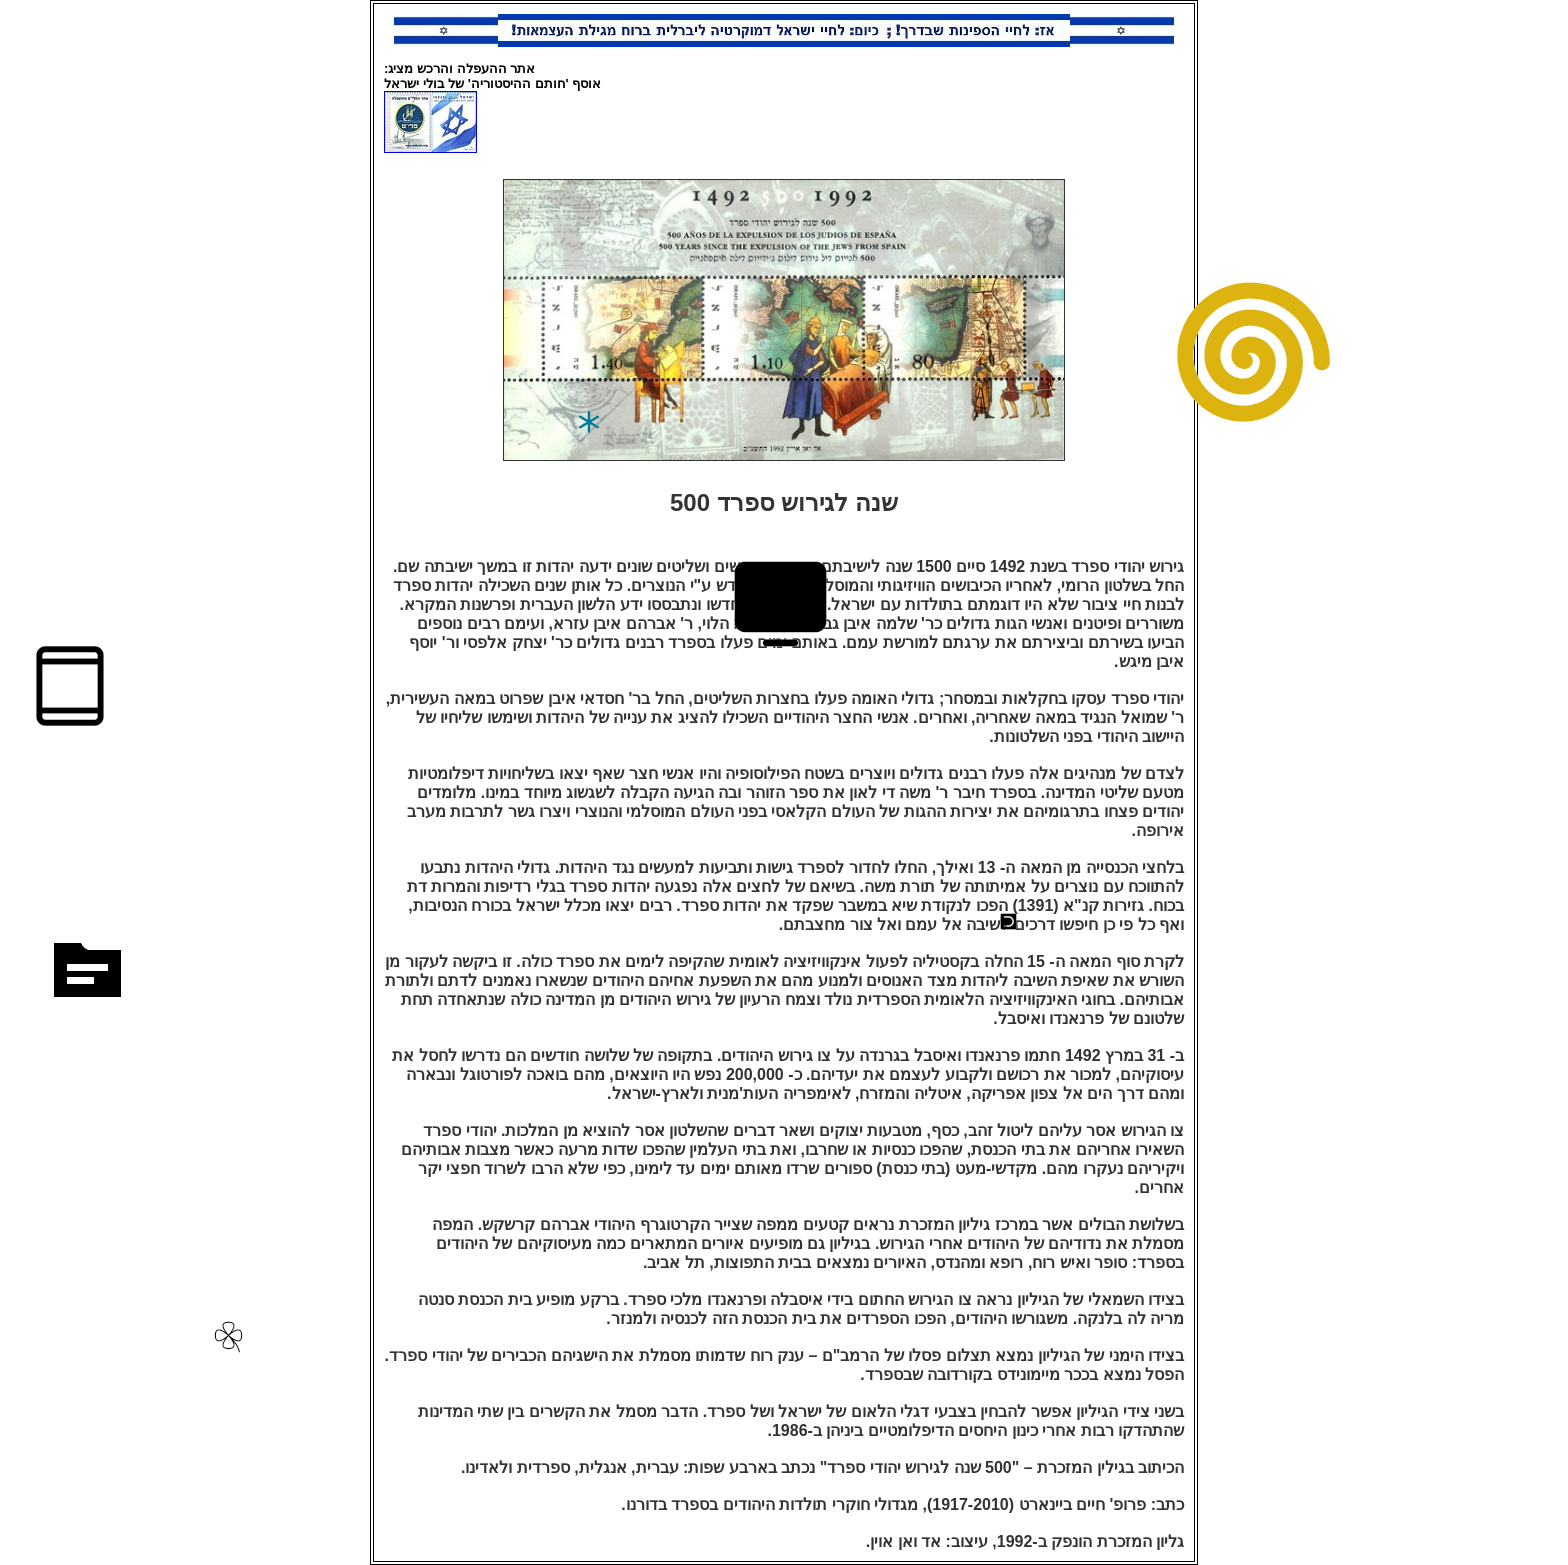 Image resolution: width=1568 pixels, height=1565 pixels. What do you see at coordinates (780, 600) in the screenshot?
I see `view display settings` at bounding box center [780, 600].